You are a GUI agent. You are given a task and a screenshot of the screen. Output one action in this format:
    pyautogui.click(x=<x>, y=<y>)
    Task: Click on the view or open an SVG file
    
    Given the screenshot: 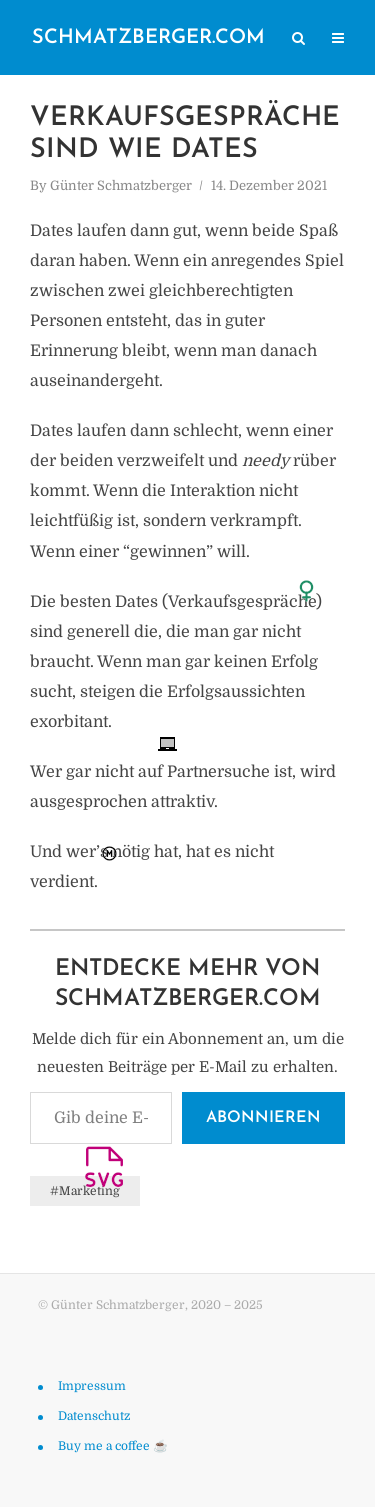 What is the action you would take?
    pyautogui.click(x=104, y=1168)
    